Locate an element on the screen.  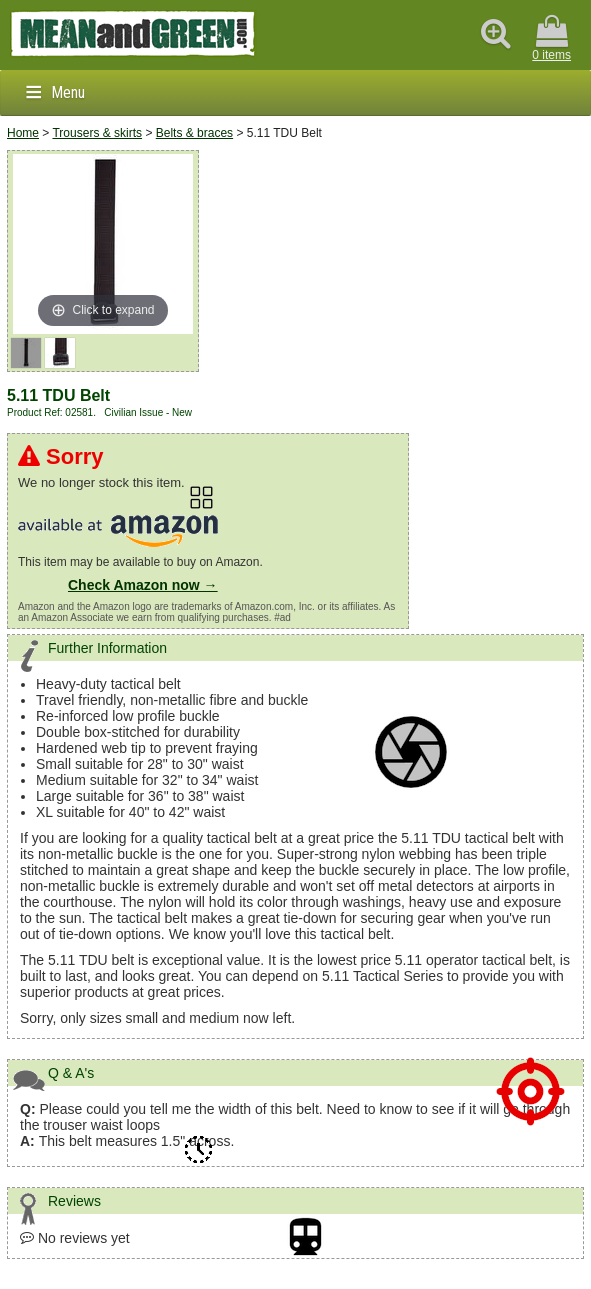
get public transit directions is located at coordinates (305, 1237).